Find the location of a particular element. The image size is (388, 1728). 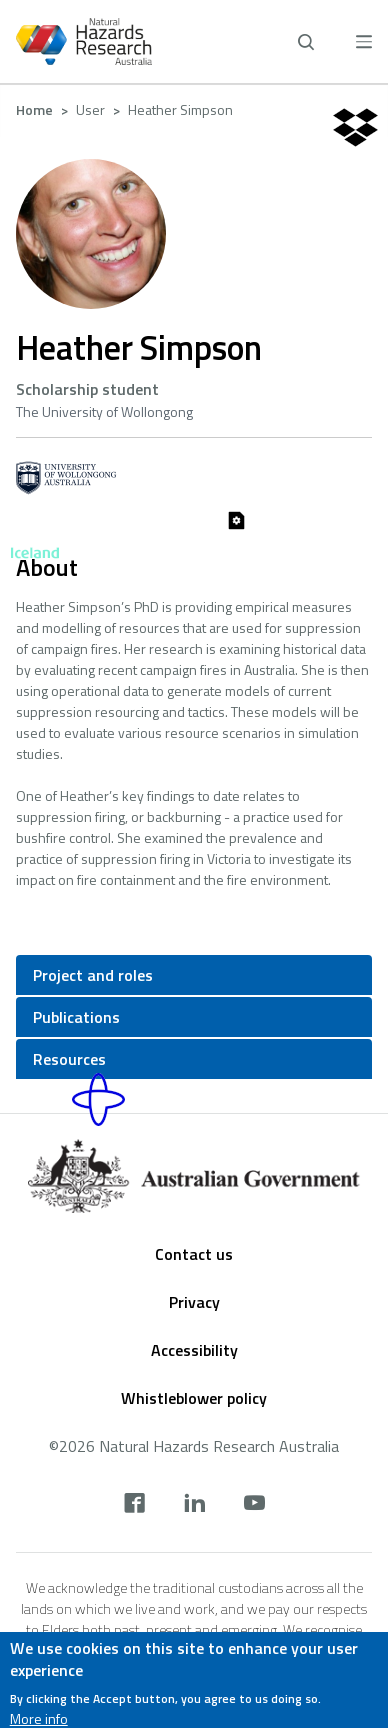

Iceland grocery store brand logo is located at coordinates (35, 553).